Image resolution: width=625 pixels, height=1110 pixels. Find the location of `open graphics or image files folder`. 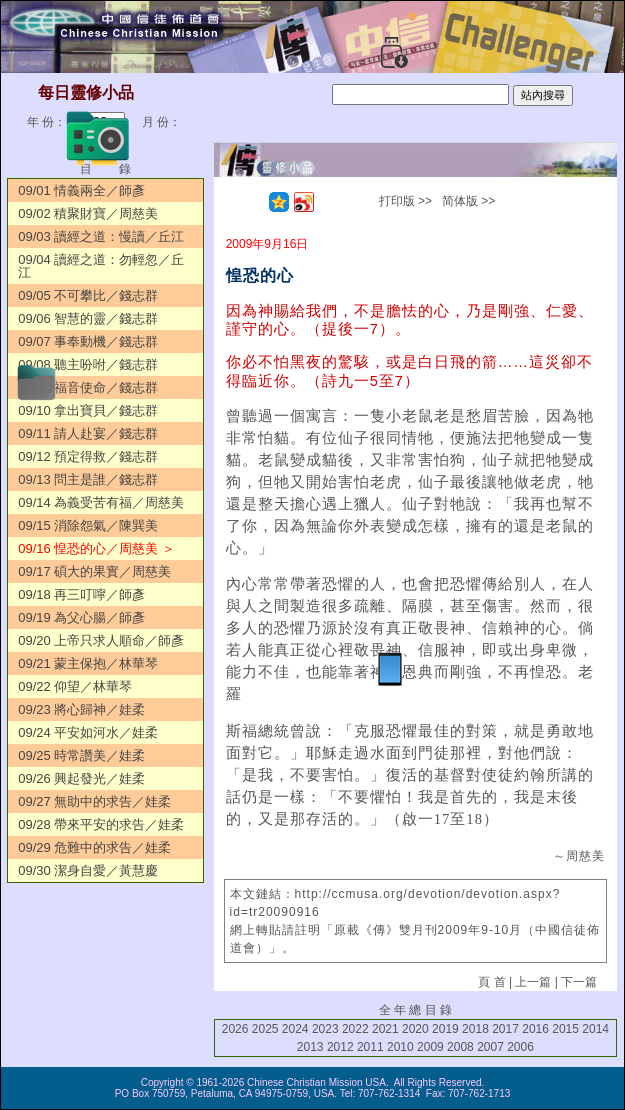

open graphics or image files folder is located at coordinates (97, 137).